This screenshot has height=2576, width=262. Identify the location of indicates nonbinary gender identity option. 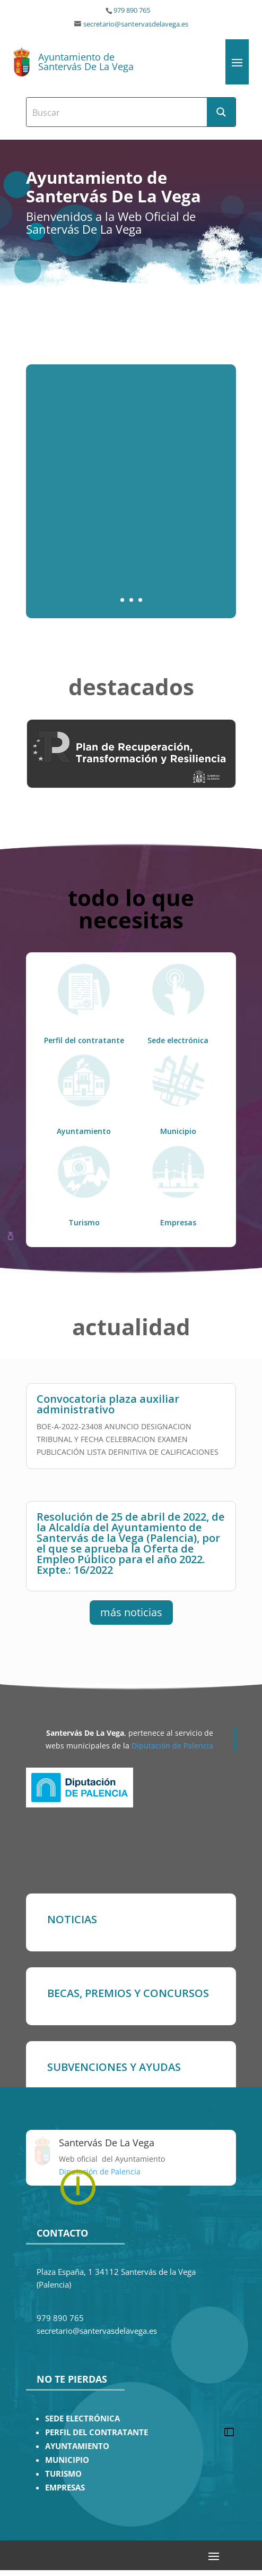
(11, 1236).